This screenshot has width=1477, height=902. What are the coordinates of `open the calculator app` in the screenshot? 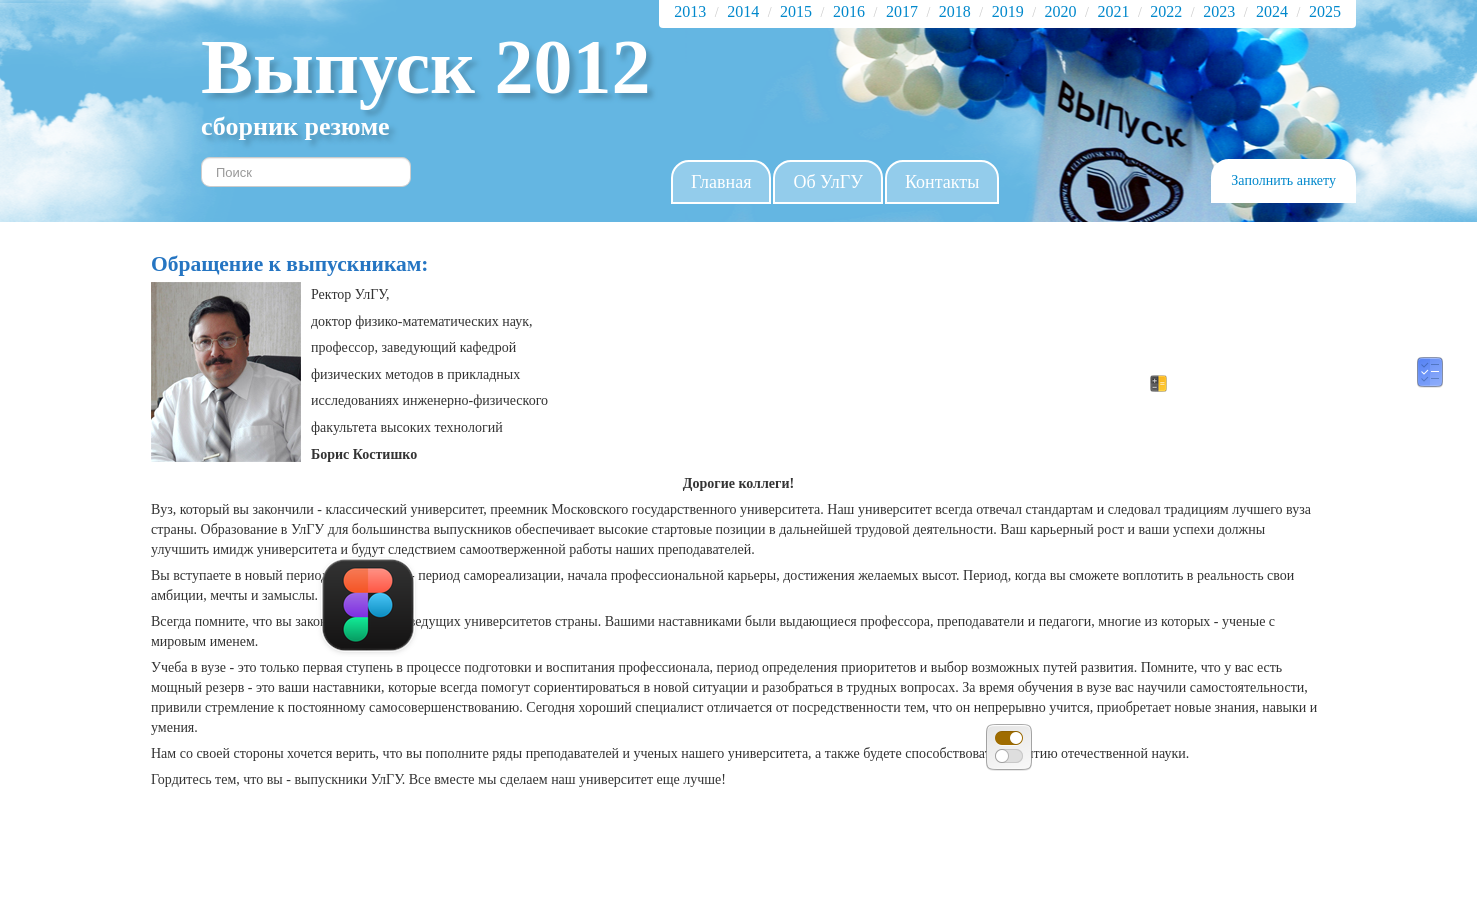 It's located at (1158, 383).